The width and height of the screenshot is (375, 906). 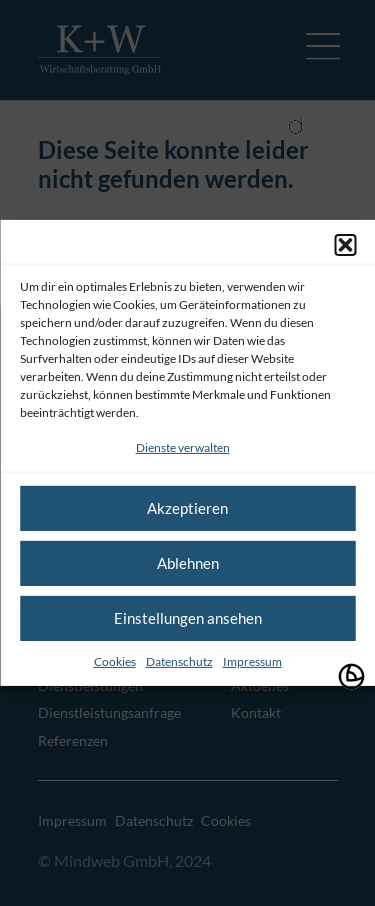 What do you see at coordinates (351, 676) in the screenshot?
I see `CoreOS logo` at bounding box center [351, 676].